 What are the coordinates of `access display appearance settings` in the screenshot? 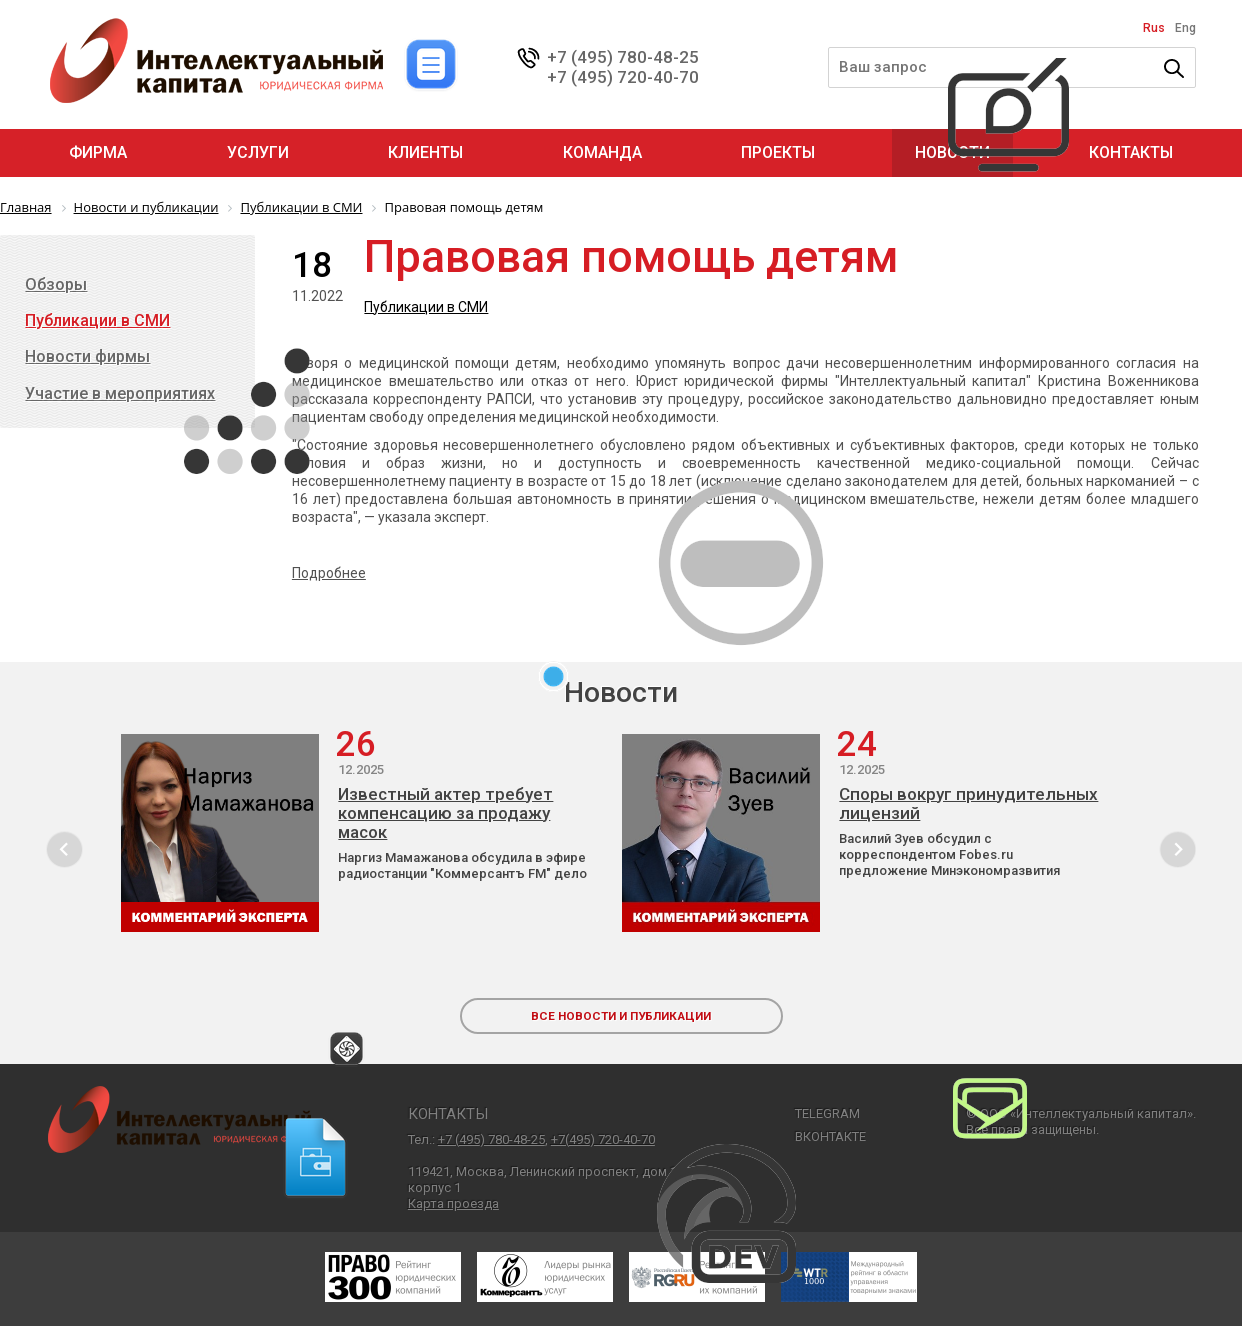 It's located at (1008, 118).